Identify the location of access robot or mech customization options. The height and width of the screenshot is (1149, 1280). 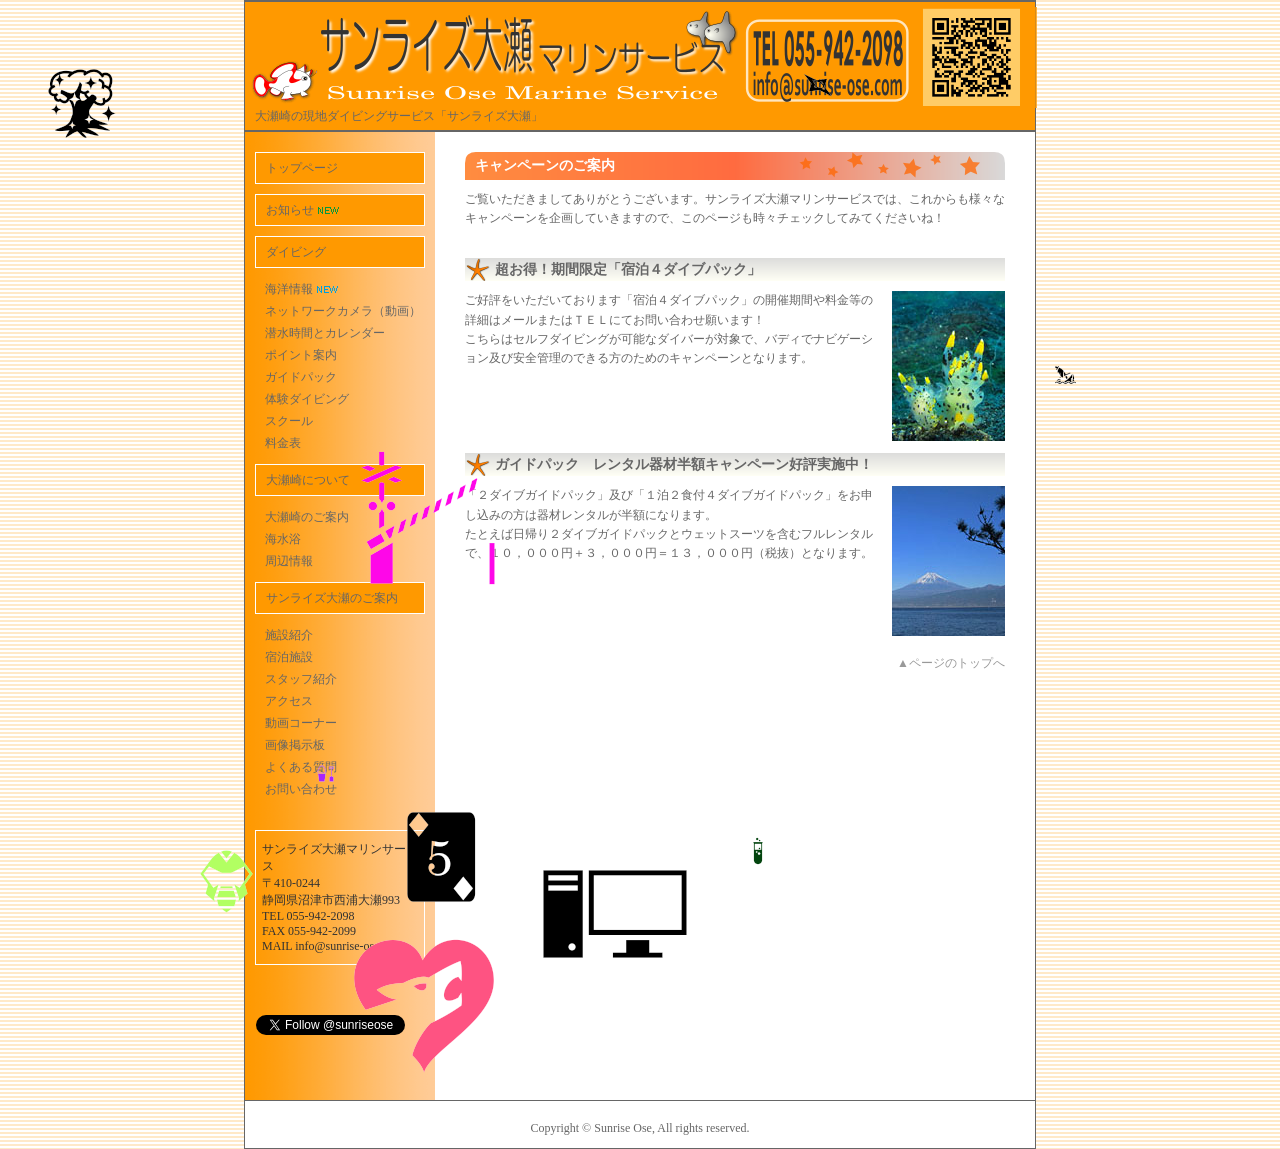
(226, 881).